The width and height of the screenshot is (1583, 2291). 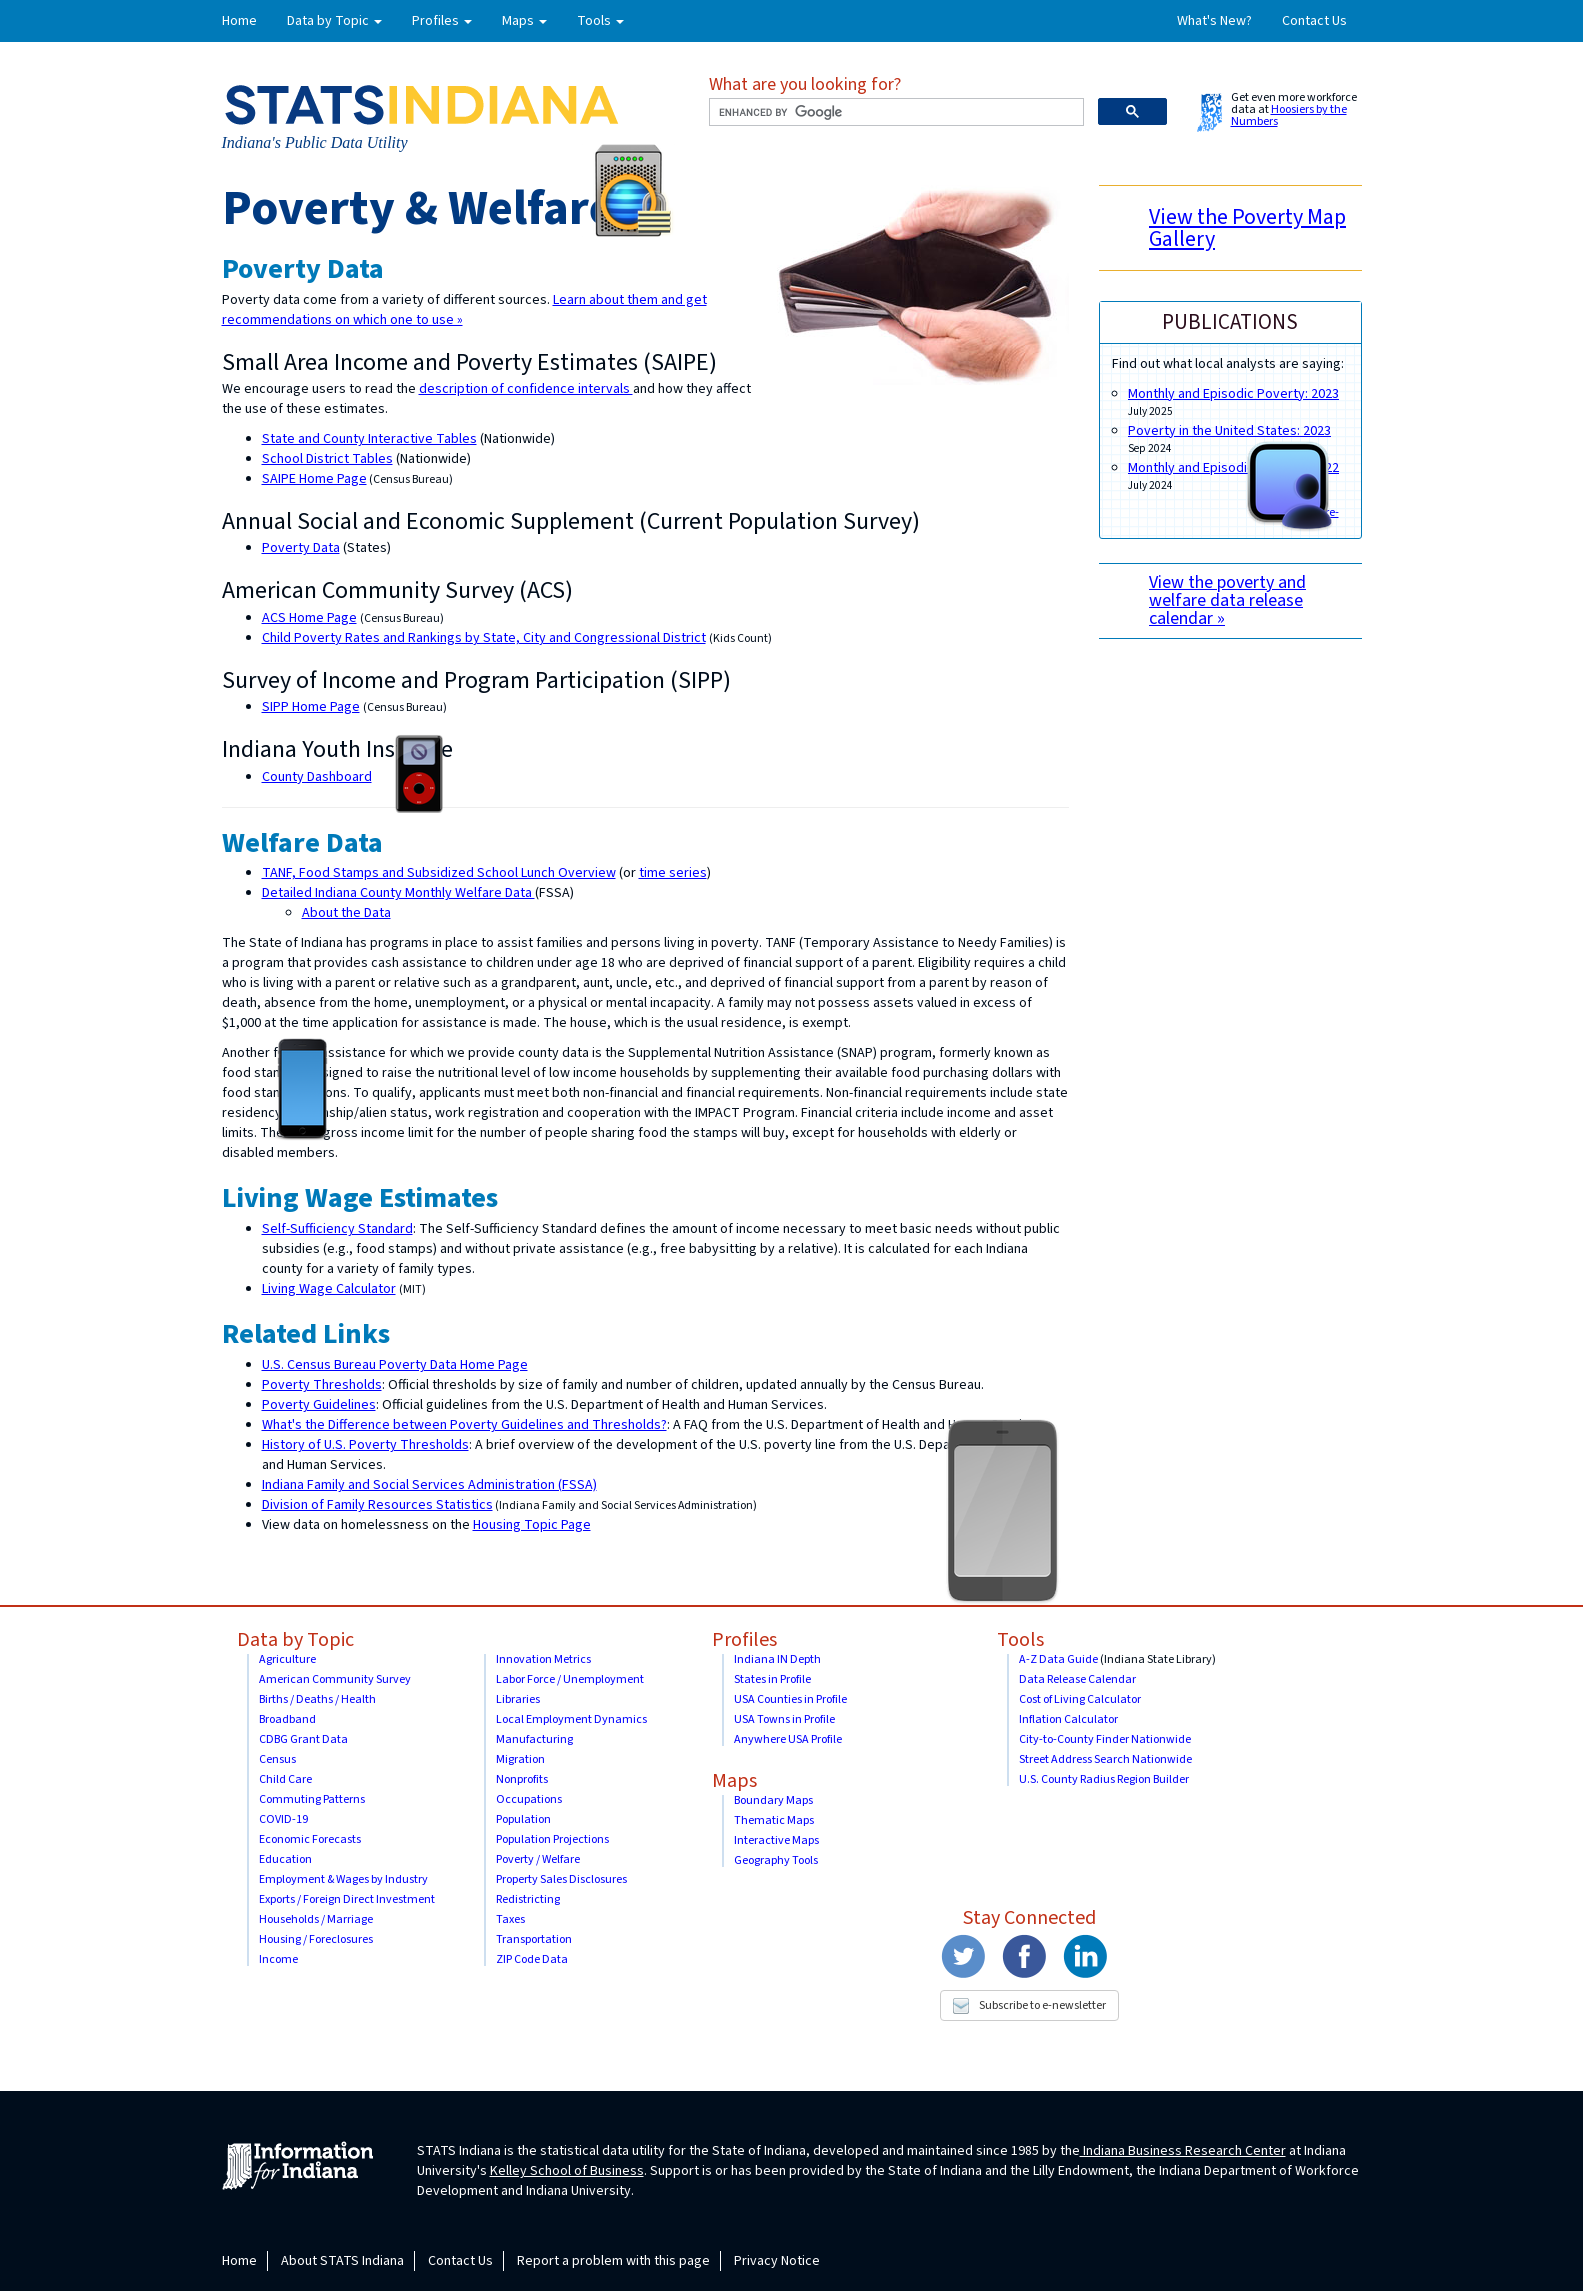 I want to click on iPod device with sync disabled or unavailable, so click(x=418, y=773).